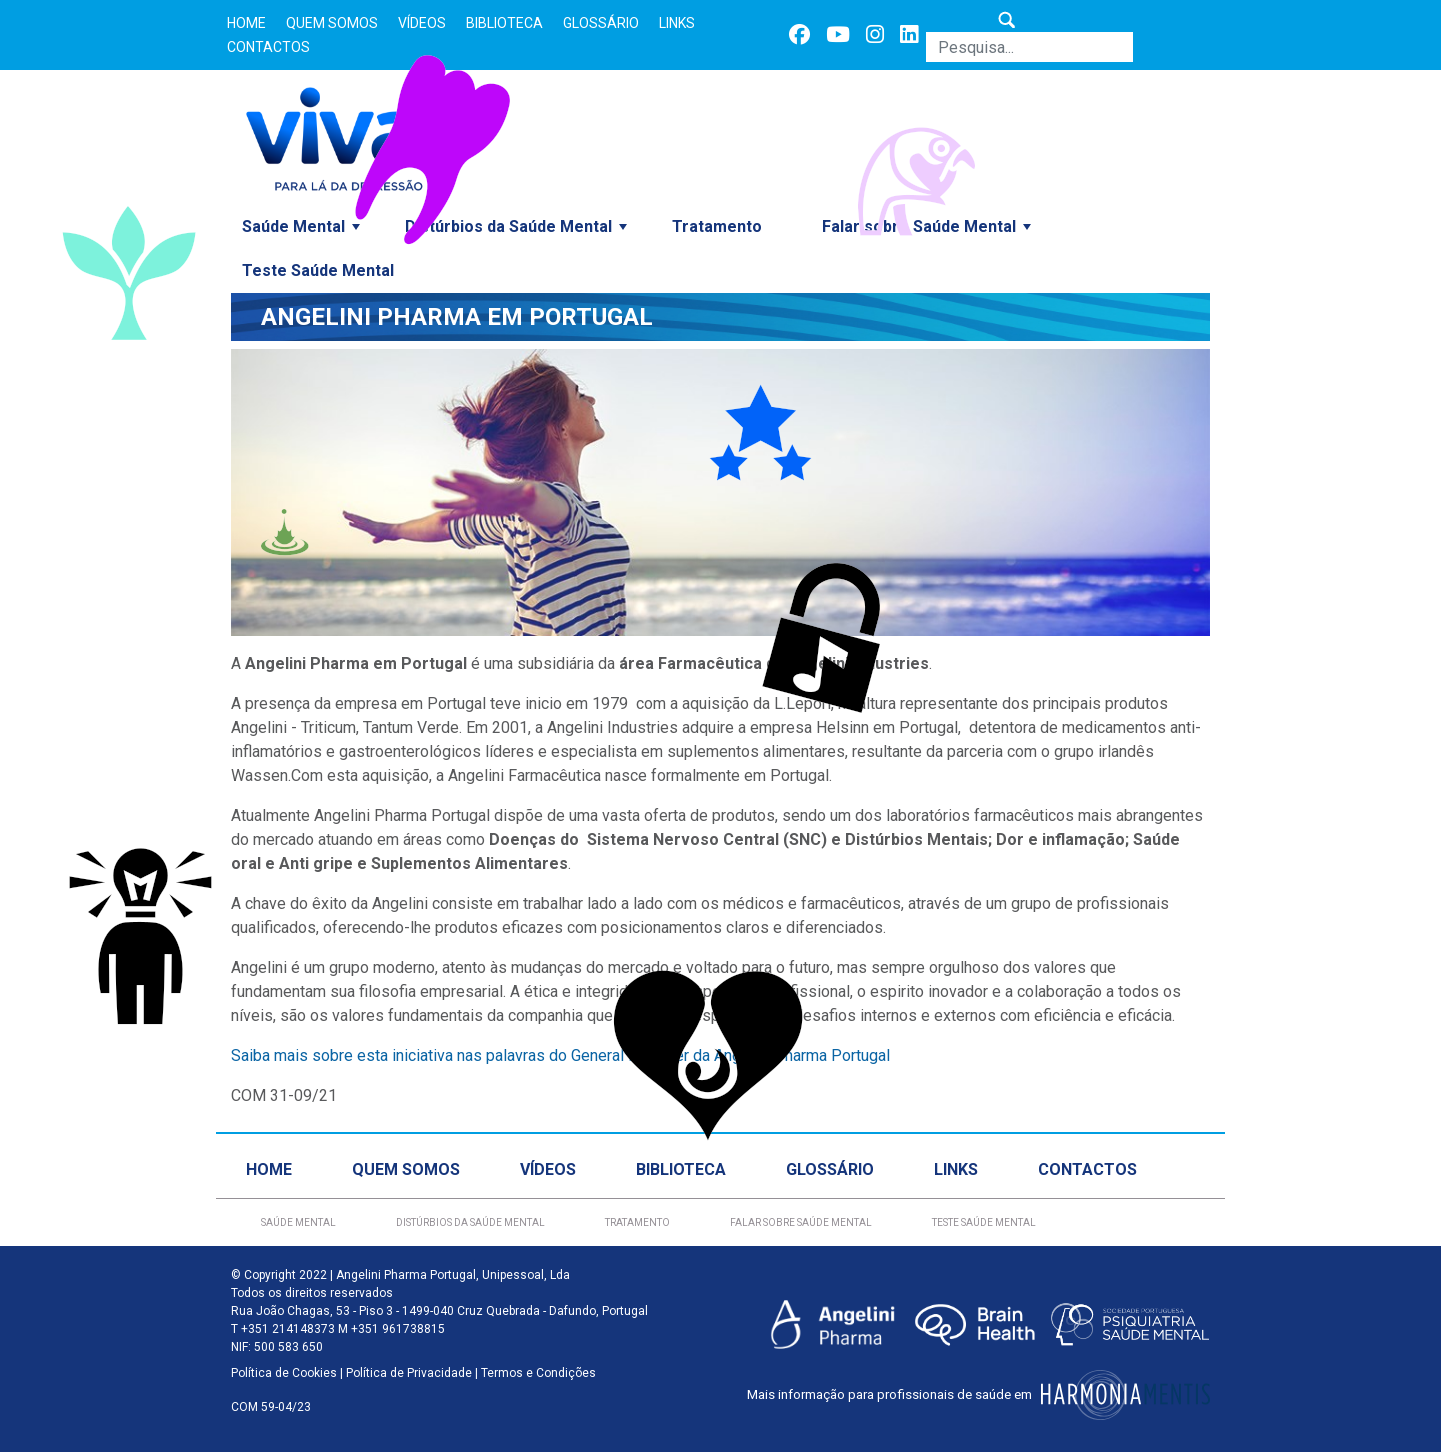  Describe the element at coordinates (916, 181) in the screenshot. I see `egyptian mythology or ancient egypt themed content` at that location.